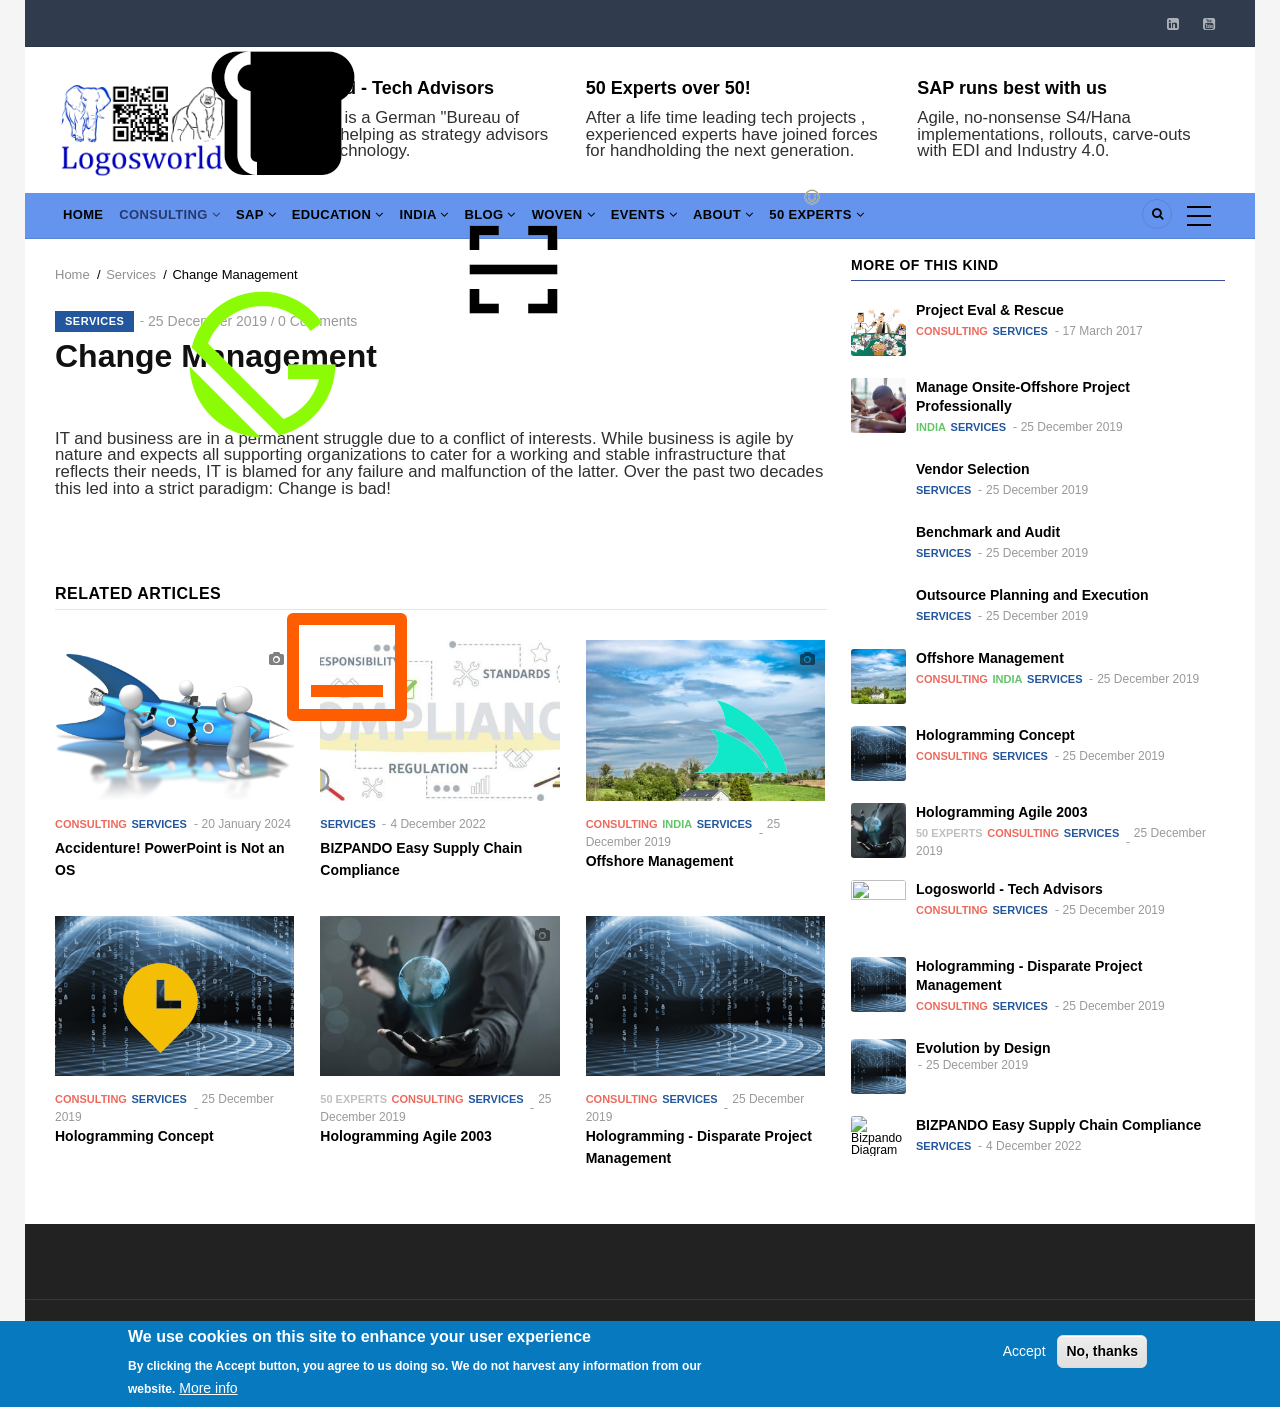 The width and height of the screenshot is (1280, 1407). I want to click on servicestack brand logo, so click(740, 736).